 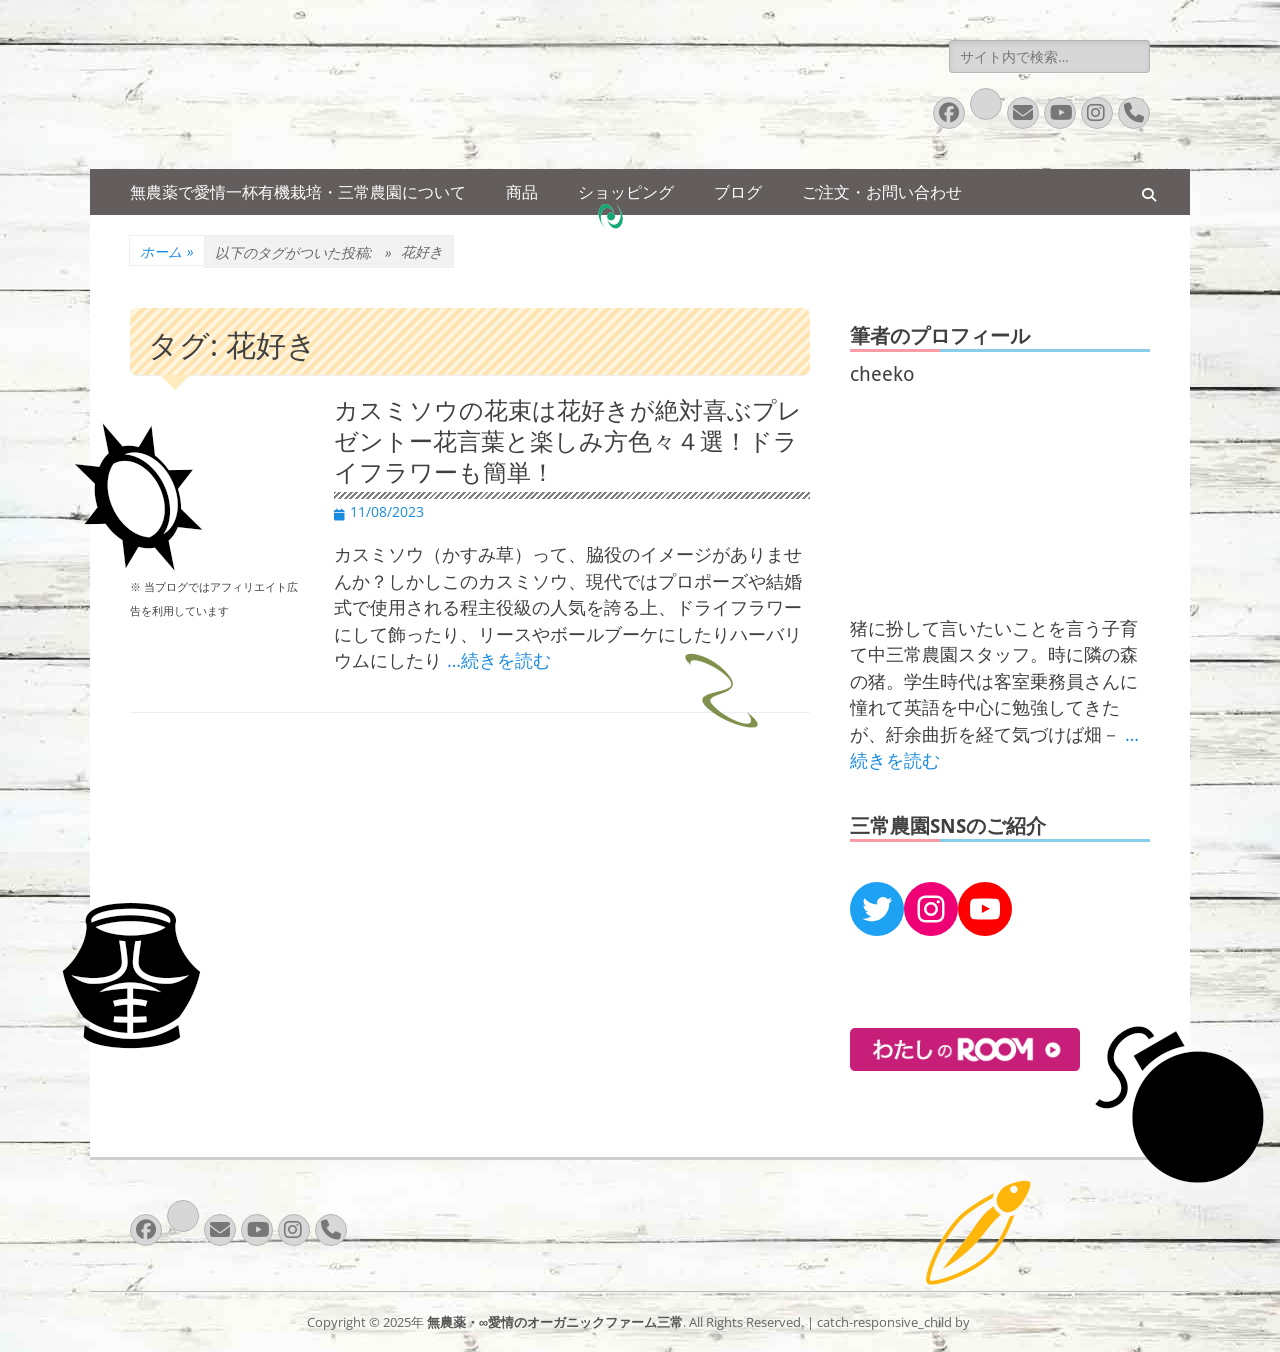 I want to click on equip a spiked collar accessory to your pet or character, so click(x=139, y=497).